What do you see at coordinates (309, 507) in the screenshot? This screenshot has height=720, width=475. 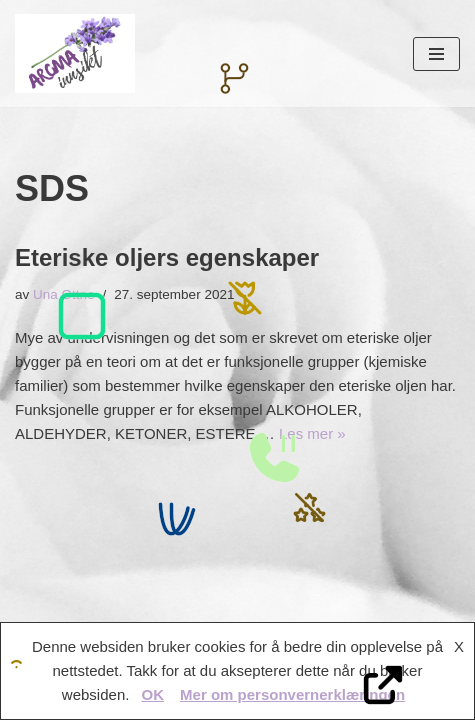 I see `disable star ratings or reviews` at bounding box center [309, 507].